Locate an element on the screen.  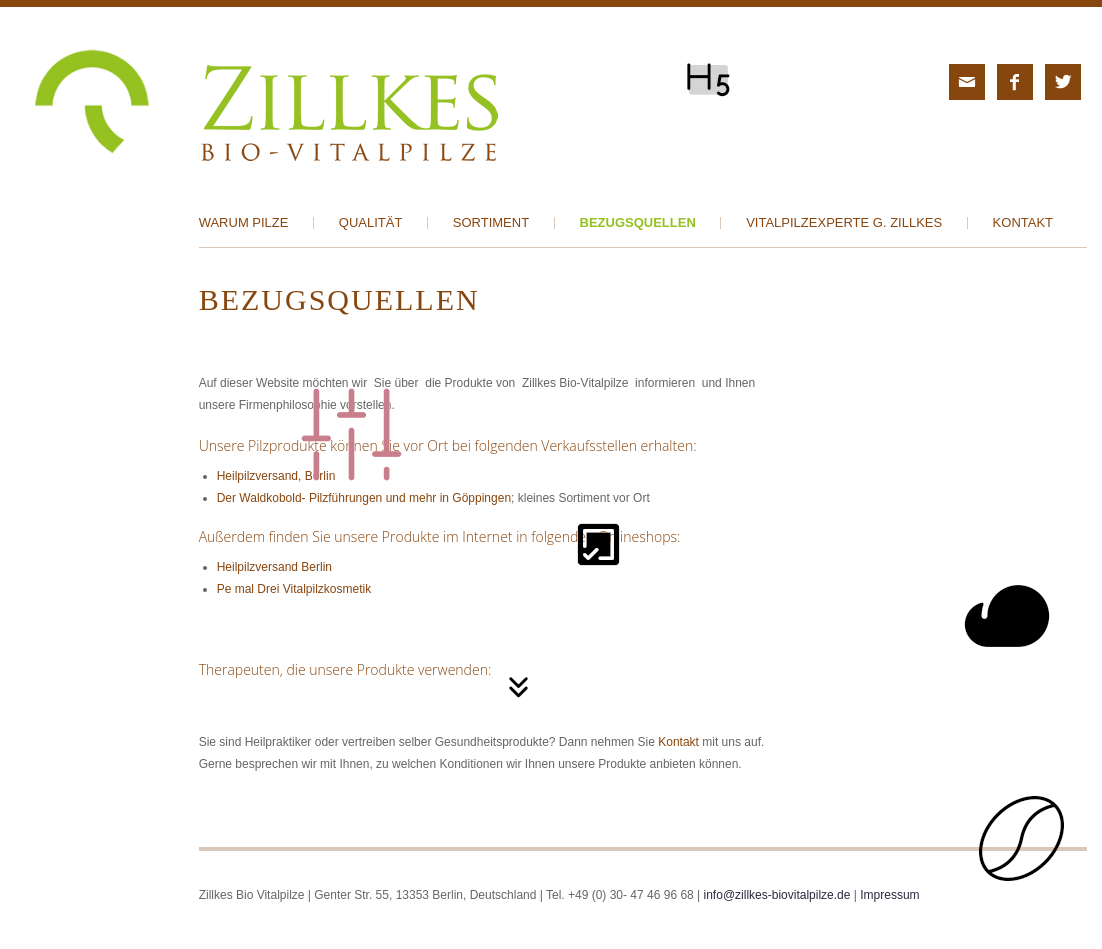
mark task as complete is located at coordinates (598, 544).